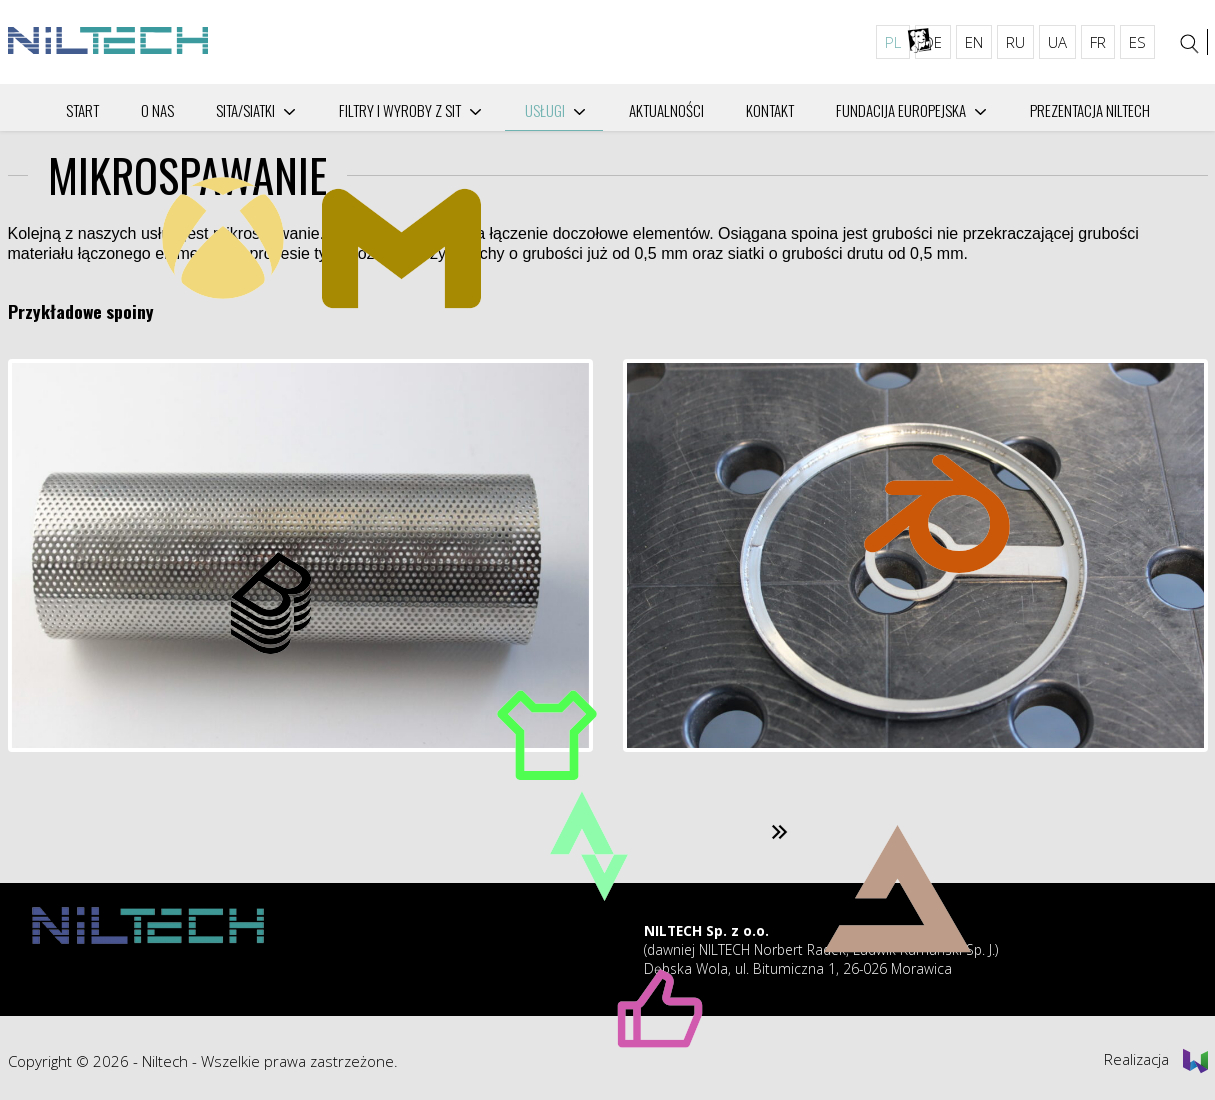 This screenshot has height=1100, width=1215. Describe the element at coordinates (897, 888) in the screenshot. I see `AtlasOS logo` at that location.